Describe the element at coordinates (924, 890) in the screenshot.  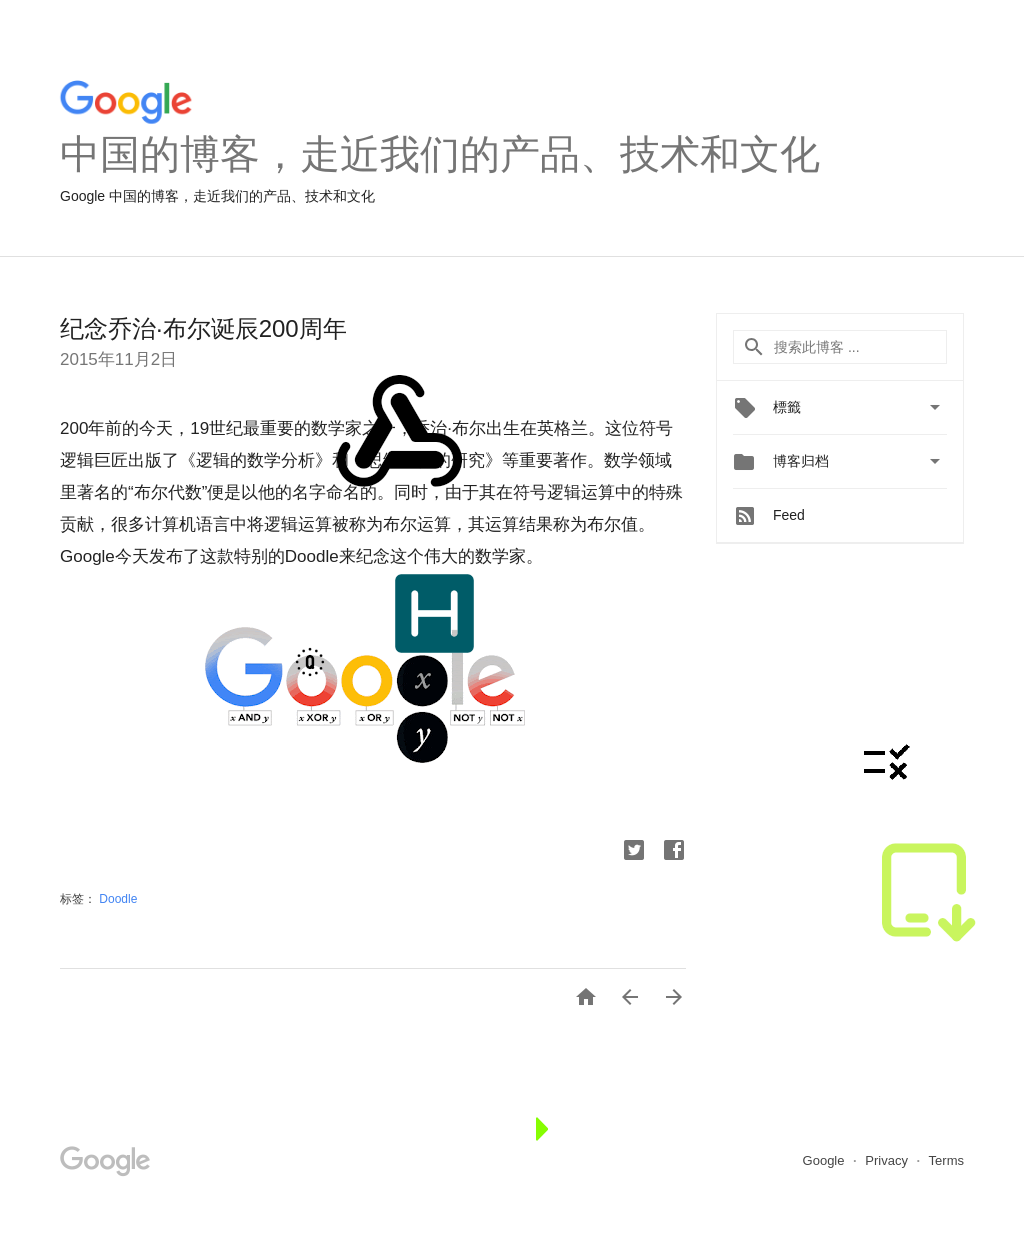
I see `download content to iPad` at that location.